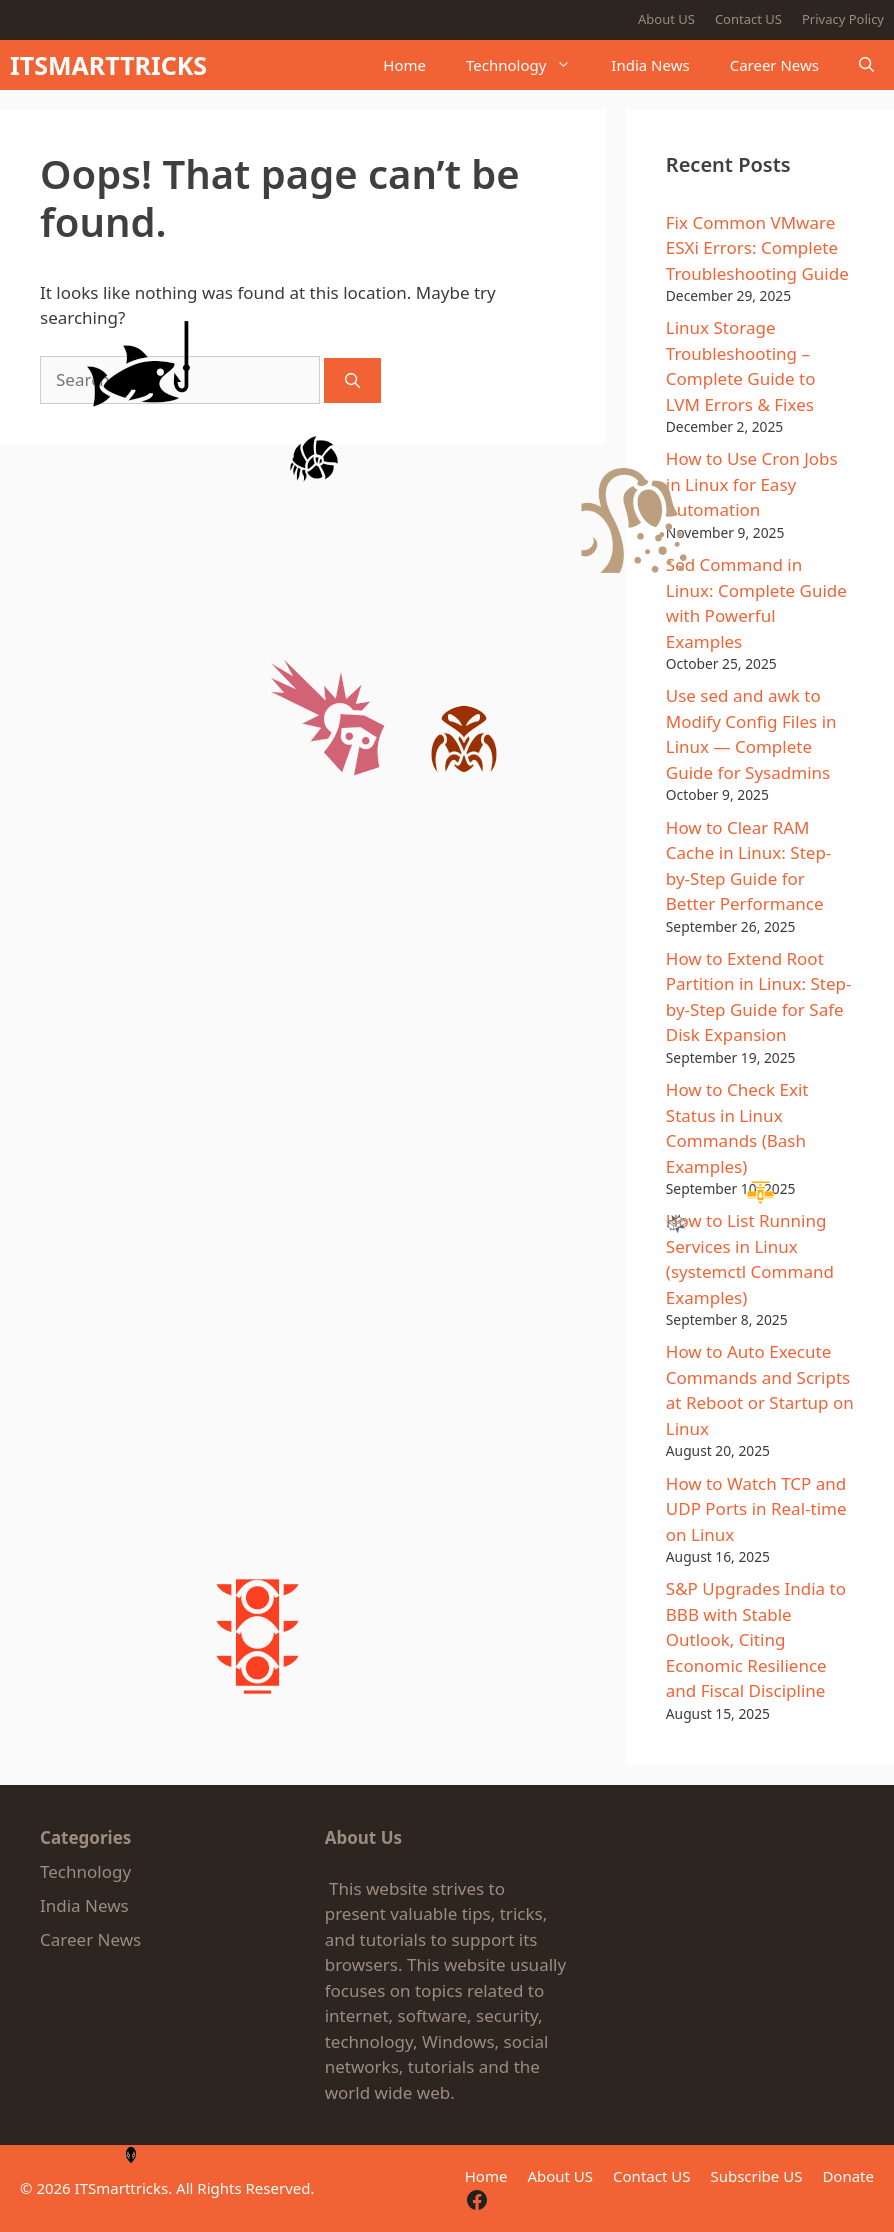 This screenshot has width=894, height=2232. I want to click on access fishing mini-game or activity, so click(140, 370).